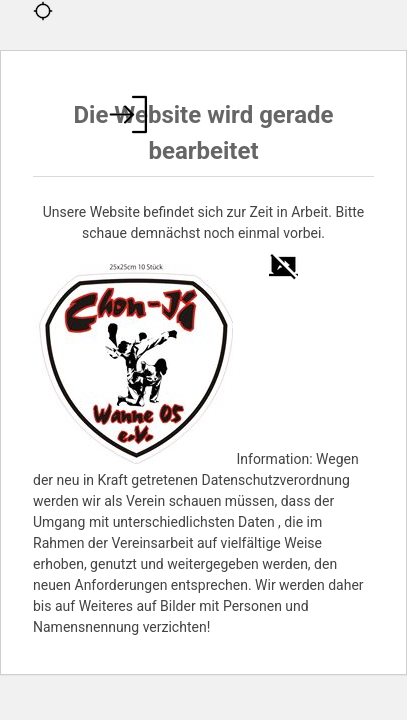 The image size is (407, 720). What do you see at coordinates (43, 11) in the screenshot?
I see `searching for current location` at bounding box center [43, 11].